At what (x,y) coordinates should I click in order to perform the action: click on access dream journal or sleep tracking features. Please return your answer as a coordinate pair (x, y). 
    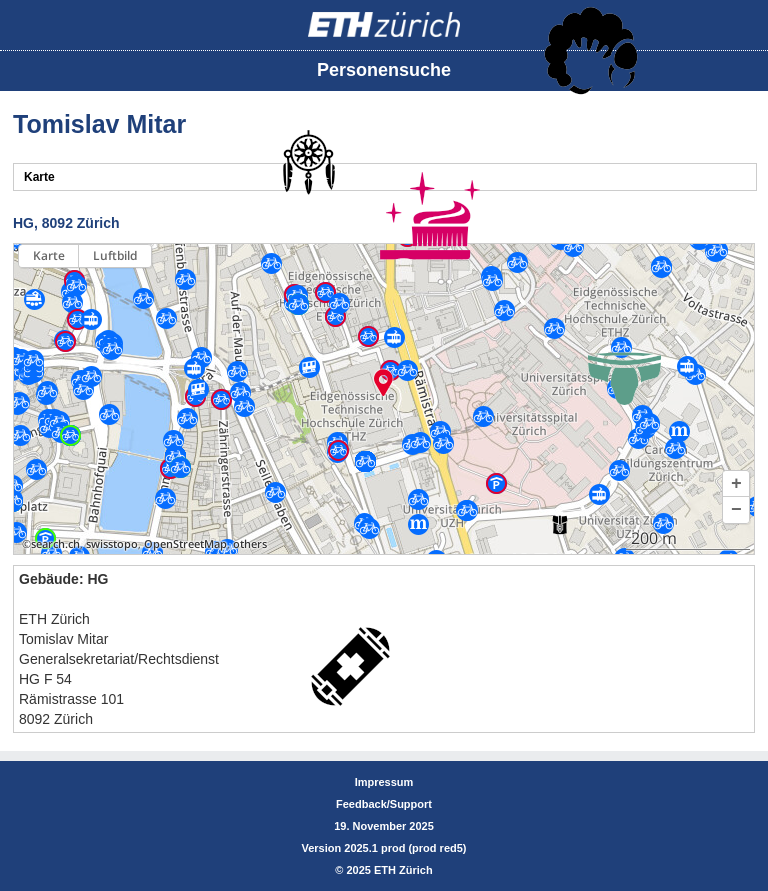
    Looking at the image, I should click on (308, 162).